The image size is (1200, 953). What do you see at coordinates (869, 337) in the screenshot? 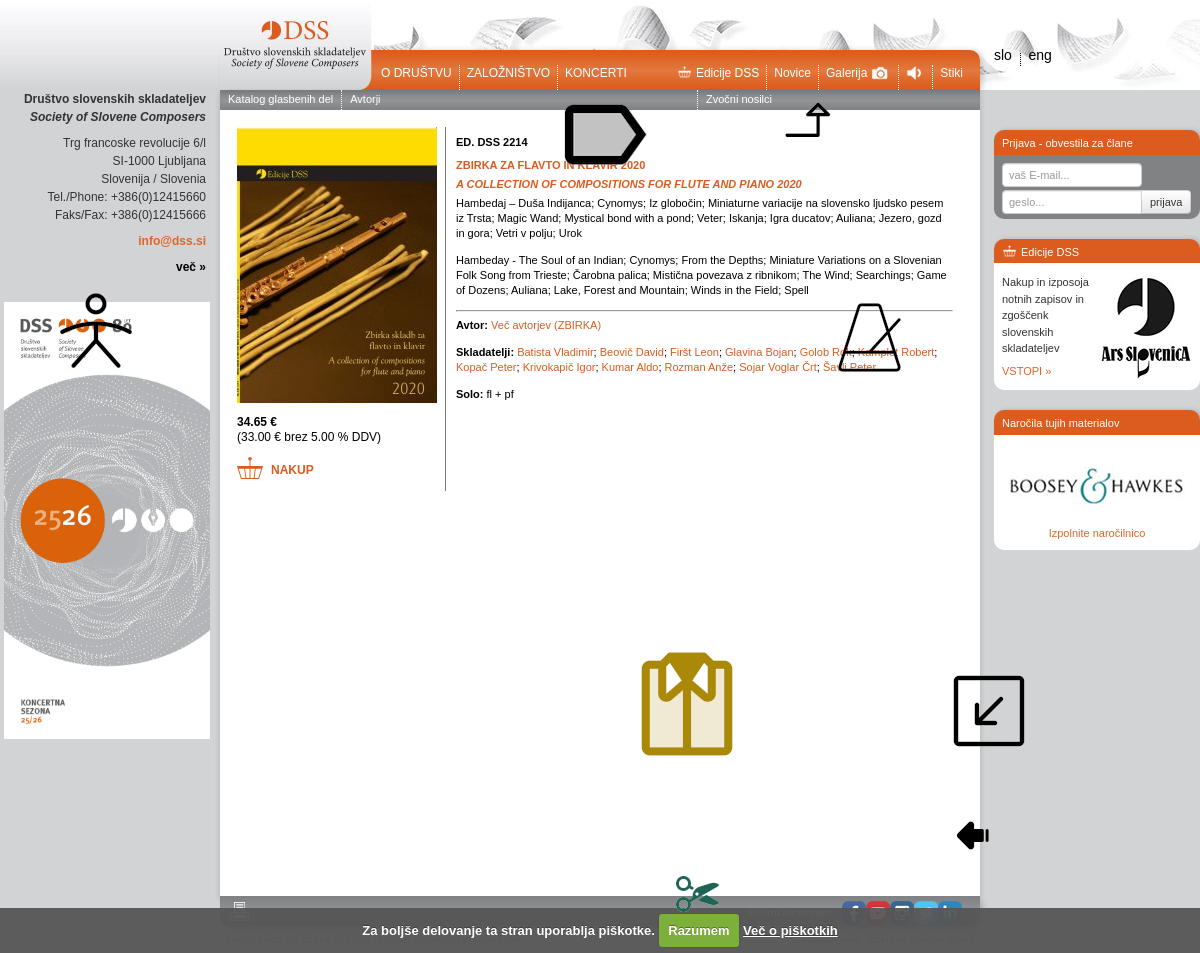
I see `access metronome or tempo settings` at bounding box center [869, 337].